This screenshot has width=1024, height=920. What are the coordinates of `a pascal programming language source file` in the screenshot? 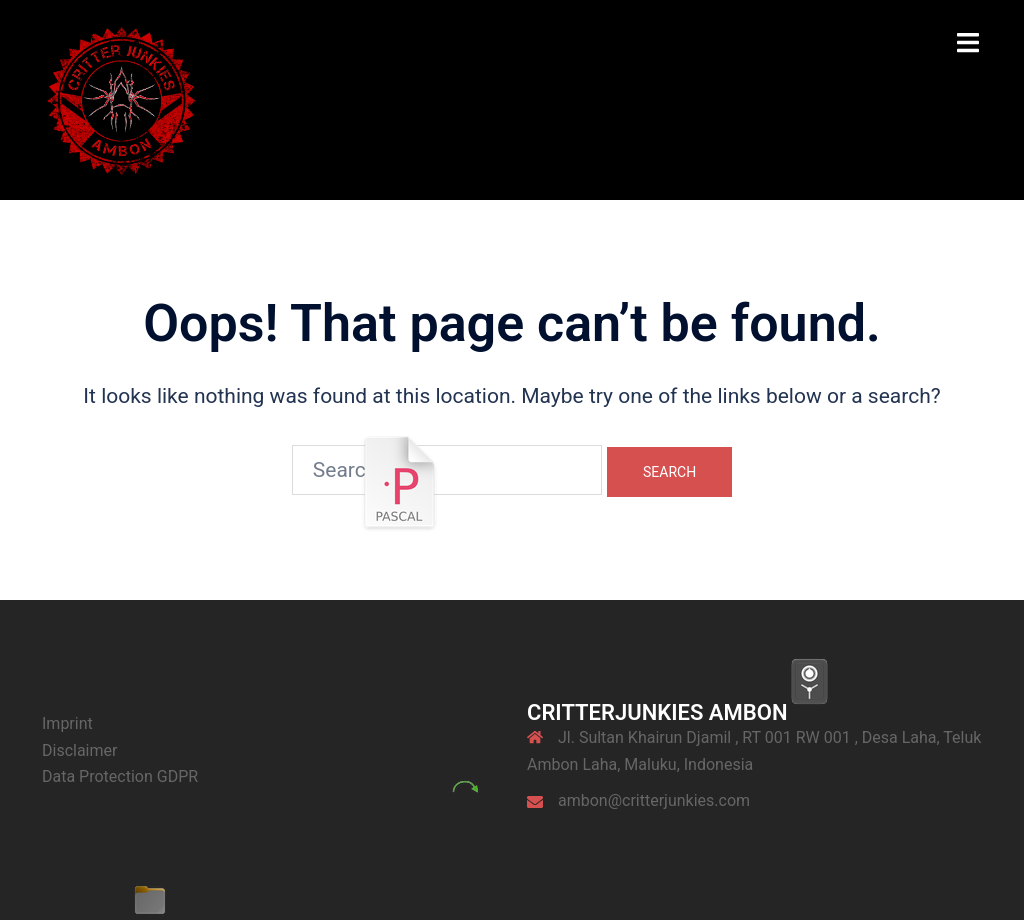 It's located at (399, 483).